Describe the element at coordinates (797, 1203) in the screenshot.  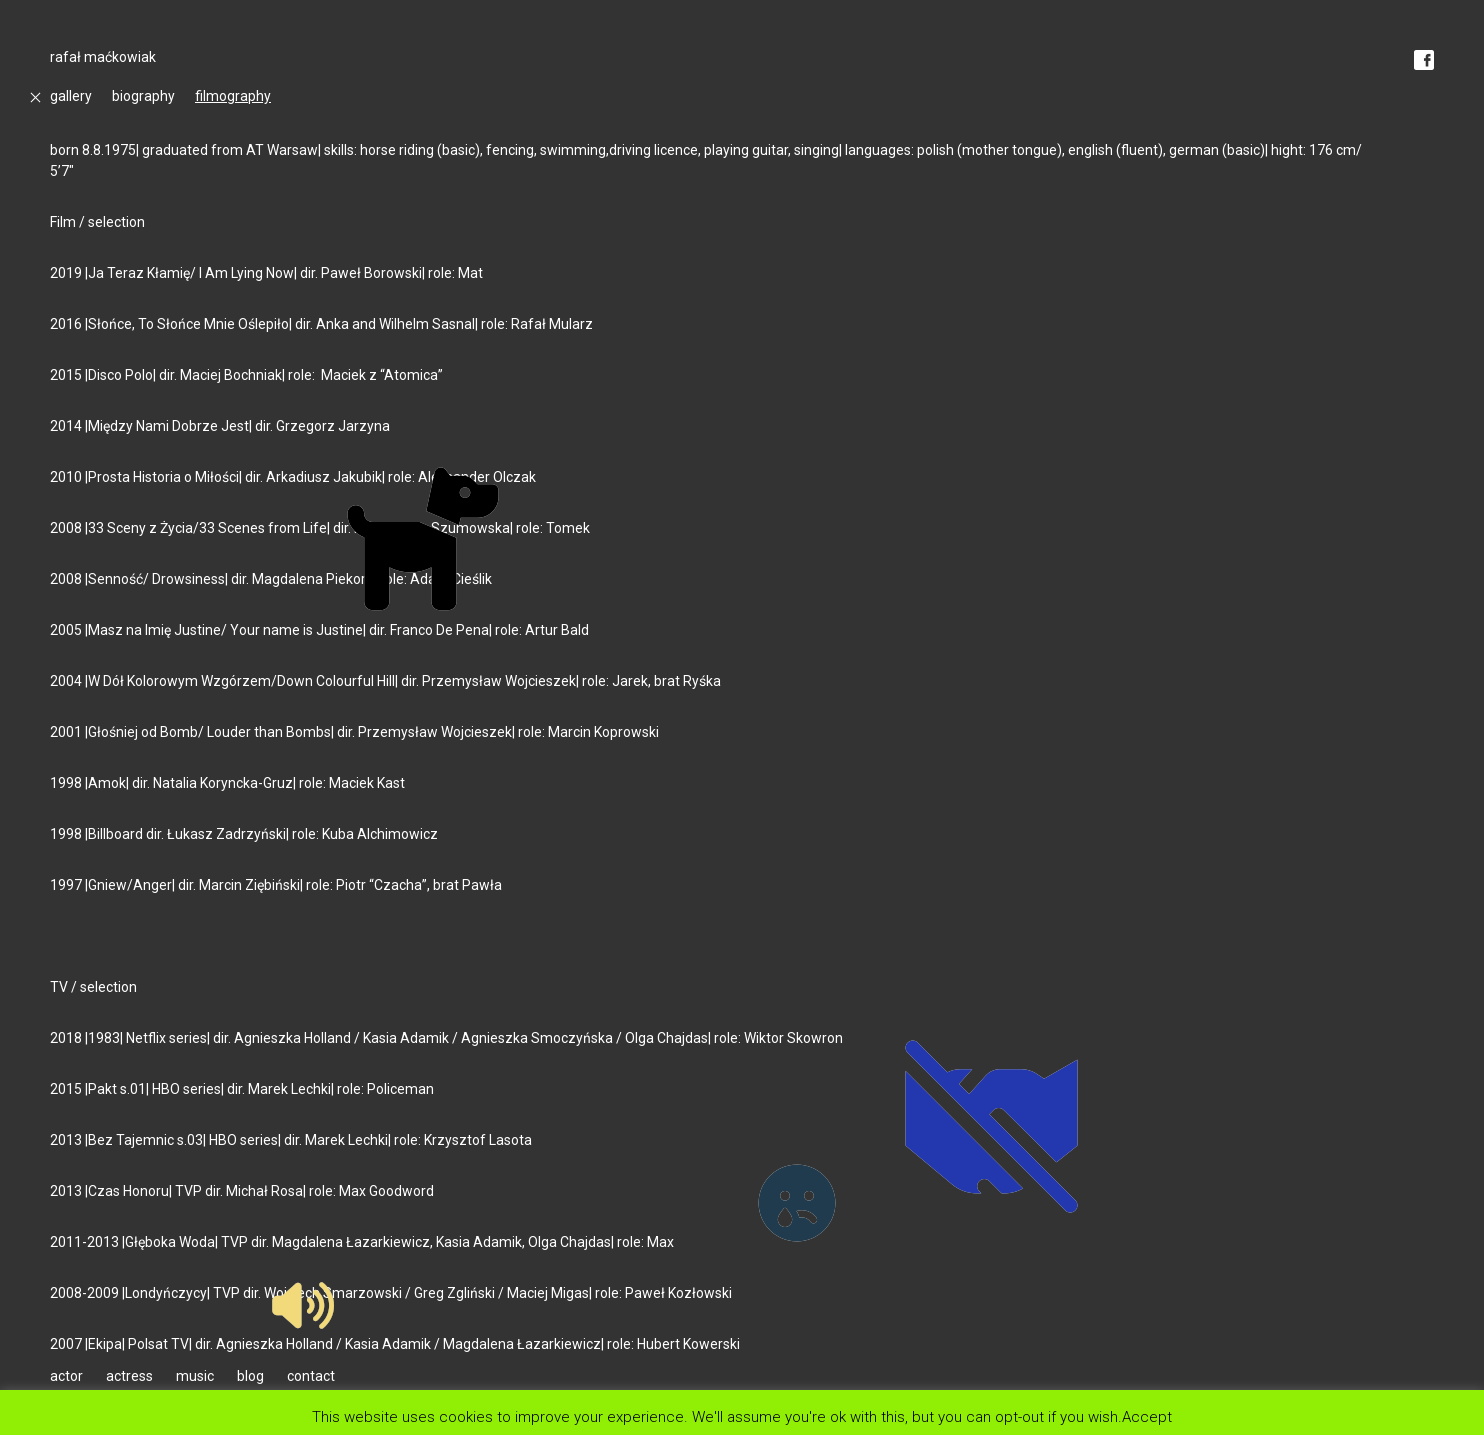
I see `indicates an error or something went wrong` at that location.